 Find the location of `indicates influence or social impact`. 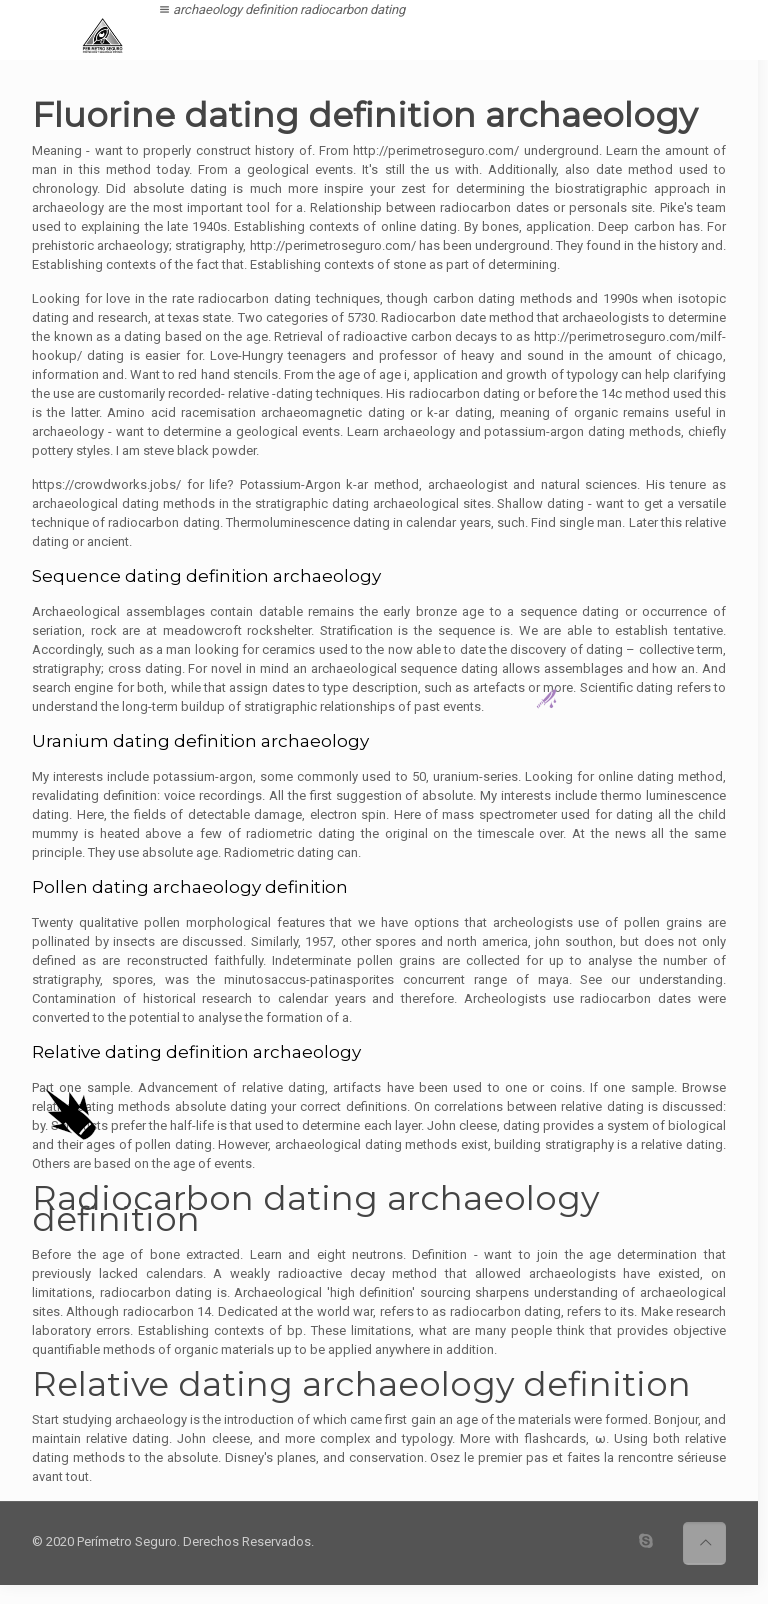

indicates influence or social impact is located at coordinates (70, 1114).